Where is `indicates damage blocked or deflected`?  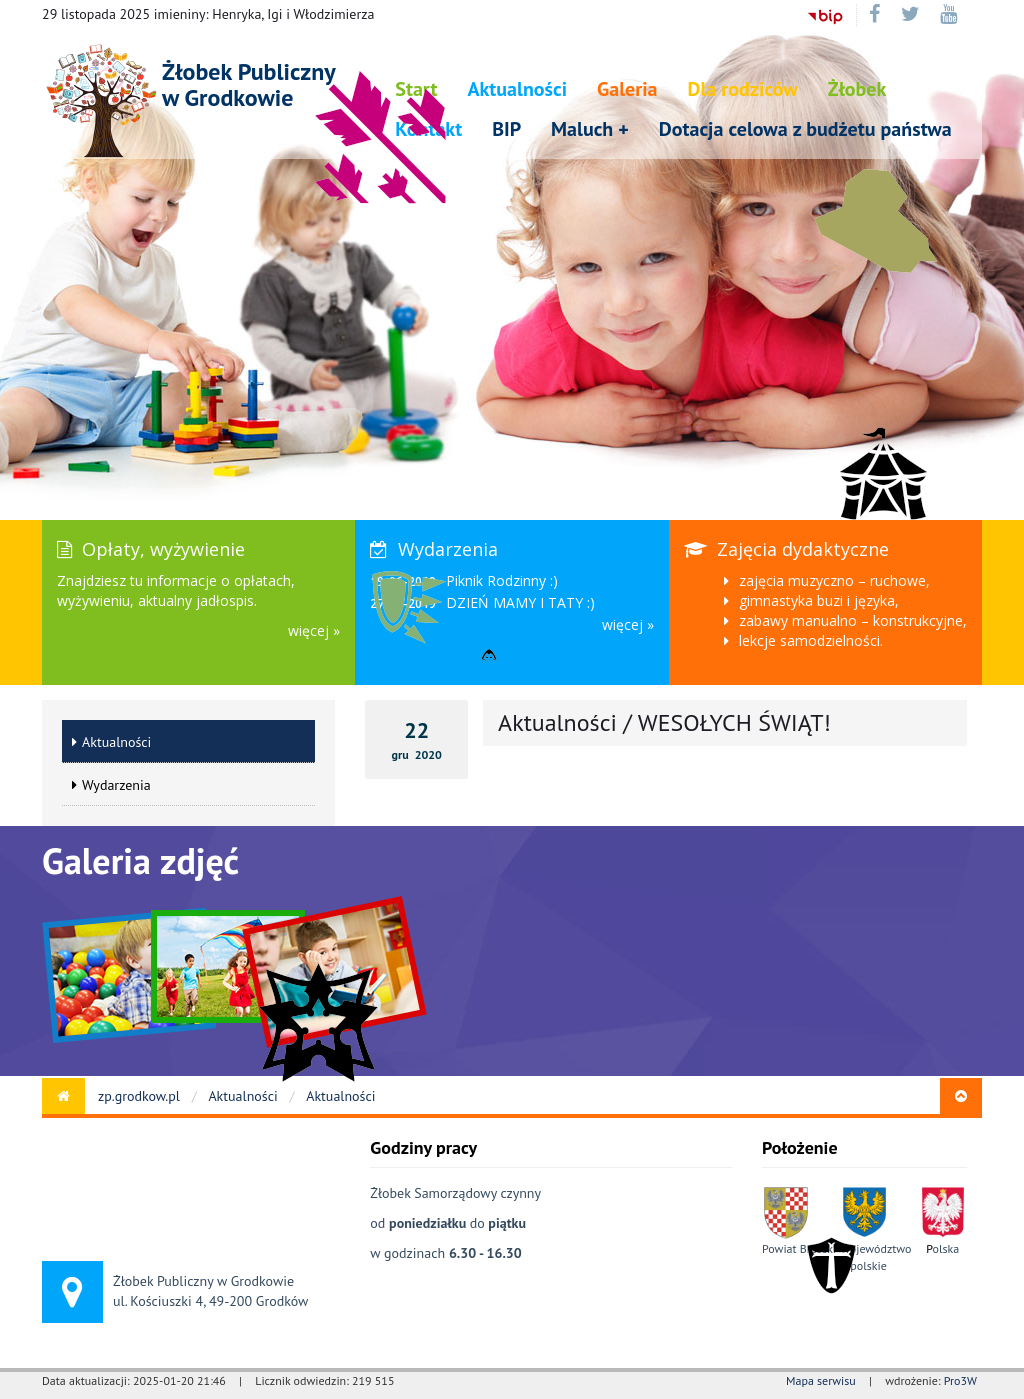
indicates damage blocked or deflected is located at coordinates (409, 607).